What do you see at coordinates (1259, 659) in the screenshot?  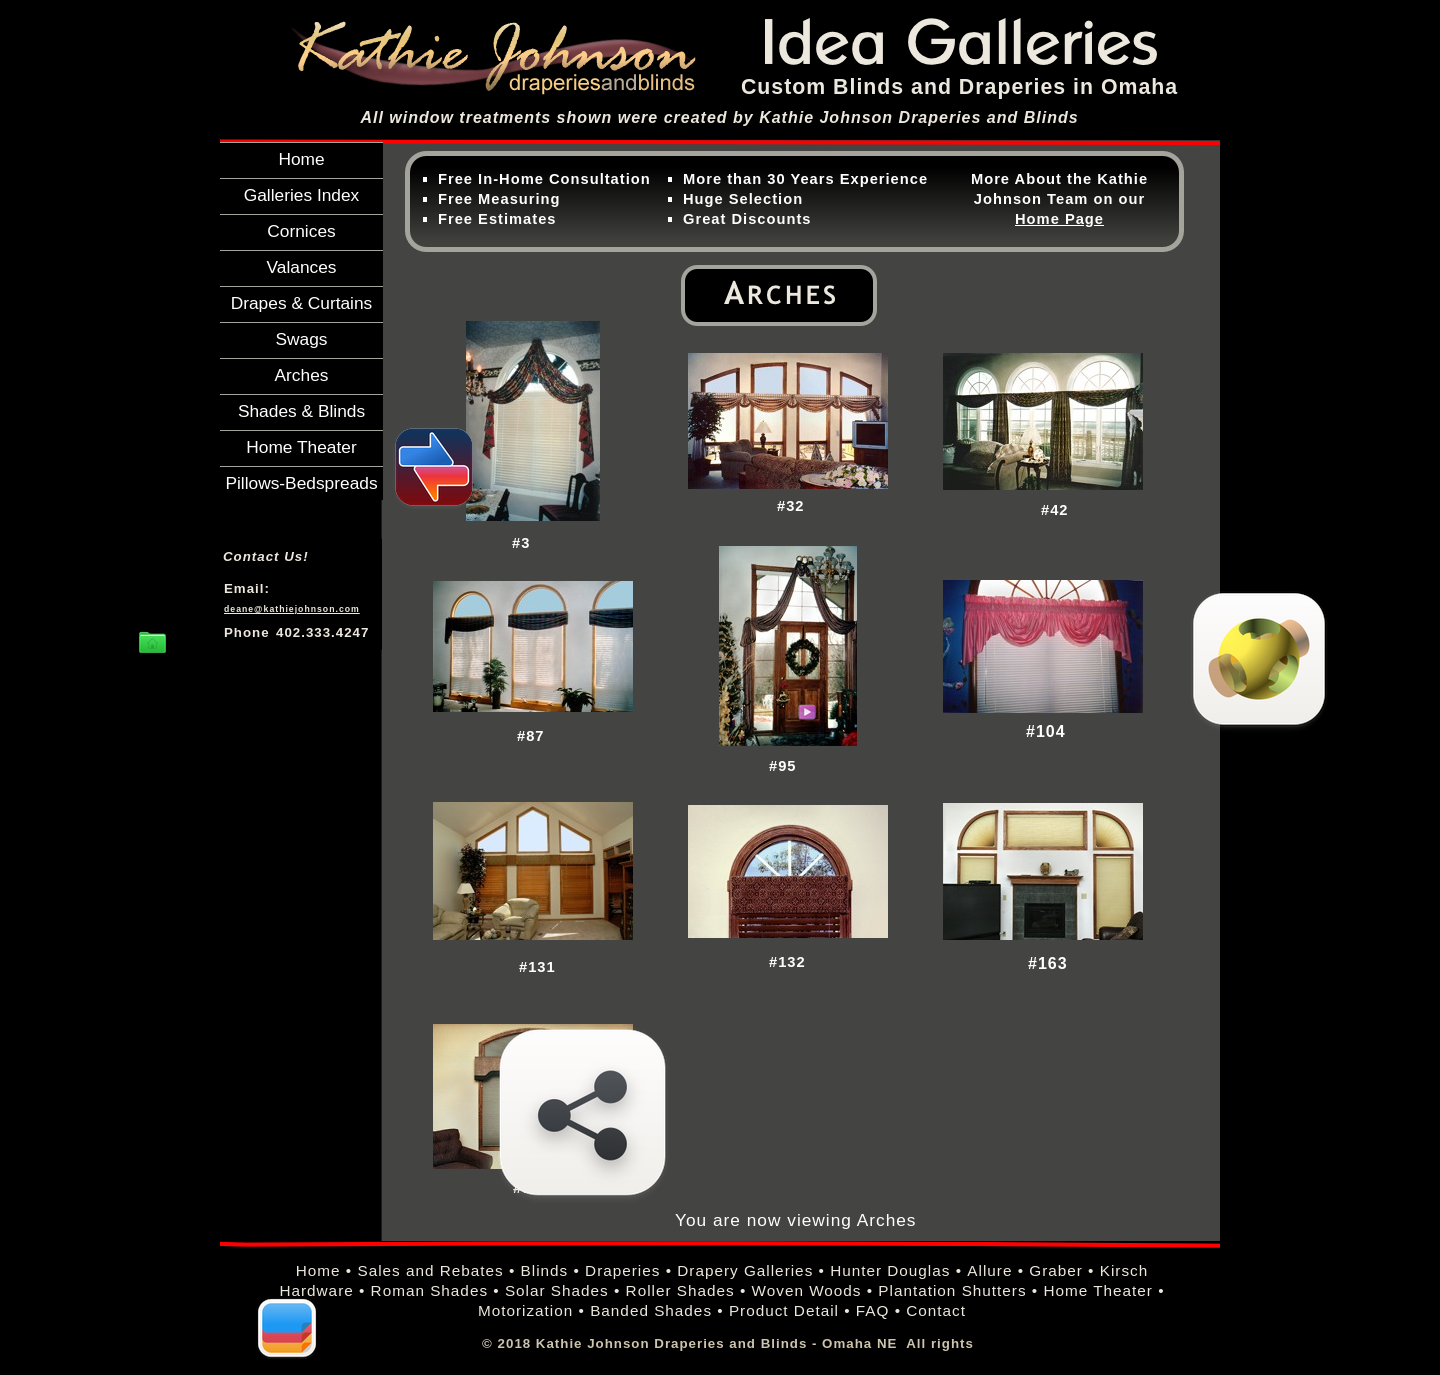 I see `open openscad 3d modeling application` at bounding box center [1259, 659].